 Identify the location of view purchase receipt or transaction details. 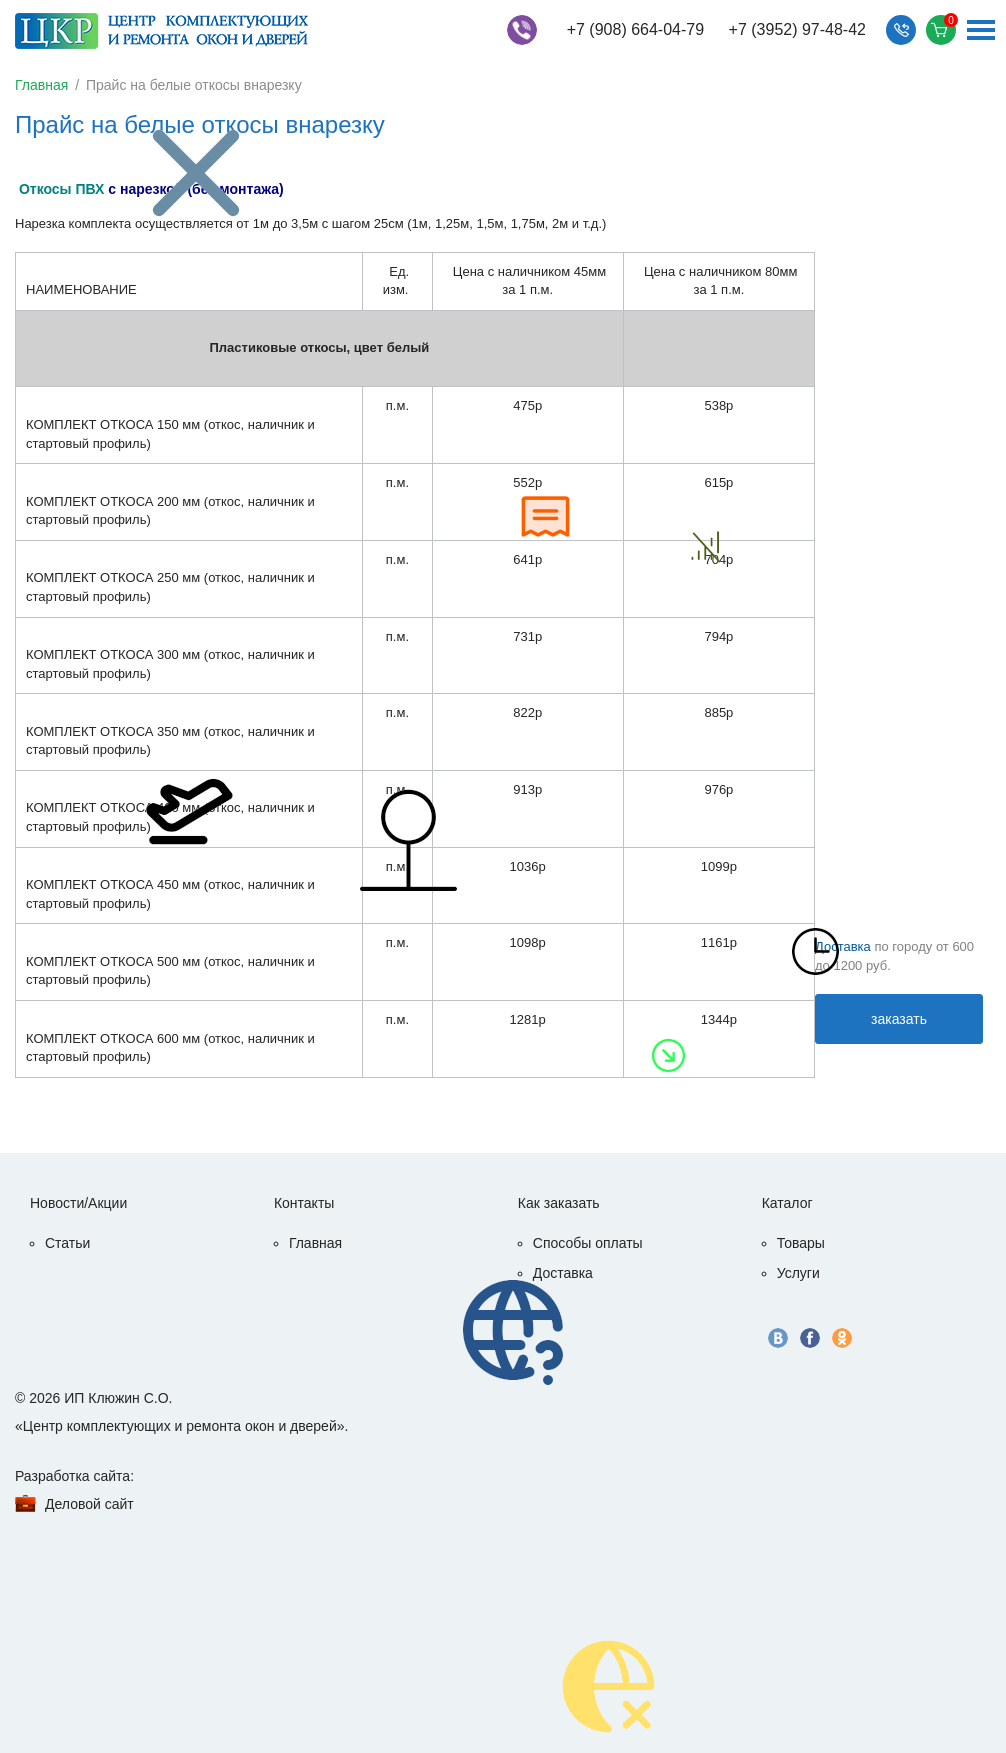
(545, 516).